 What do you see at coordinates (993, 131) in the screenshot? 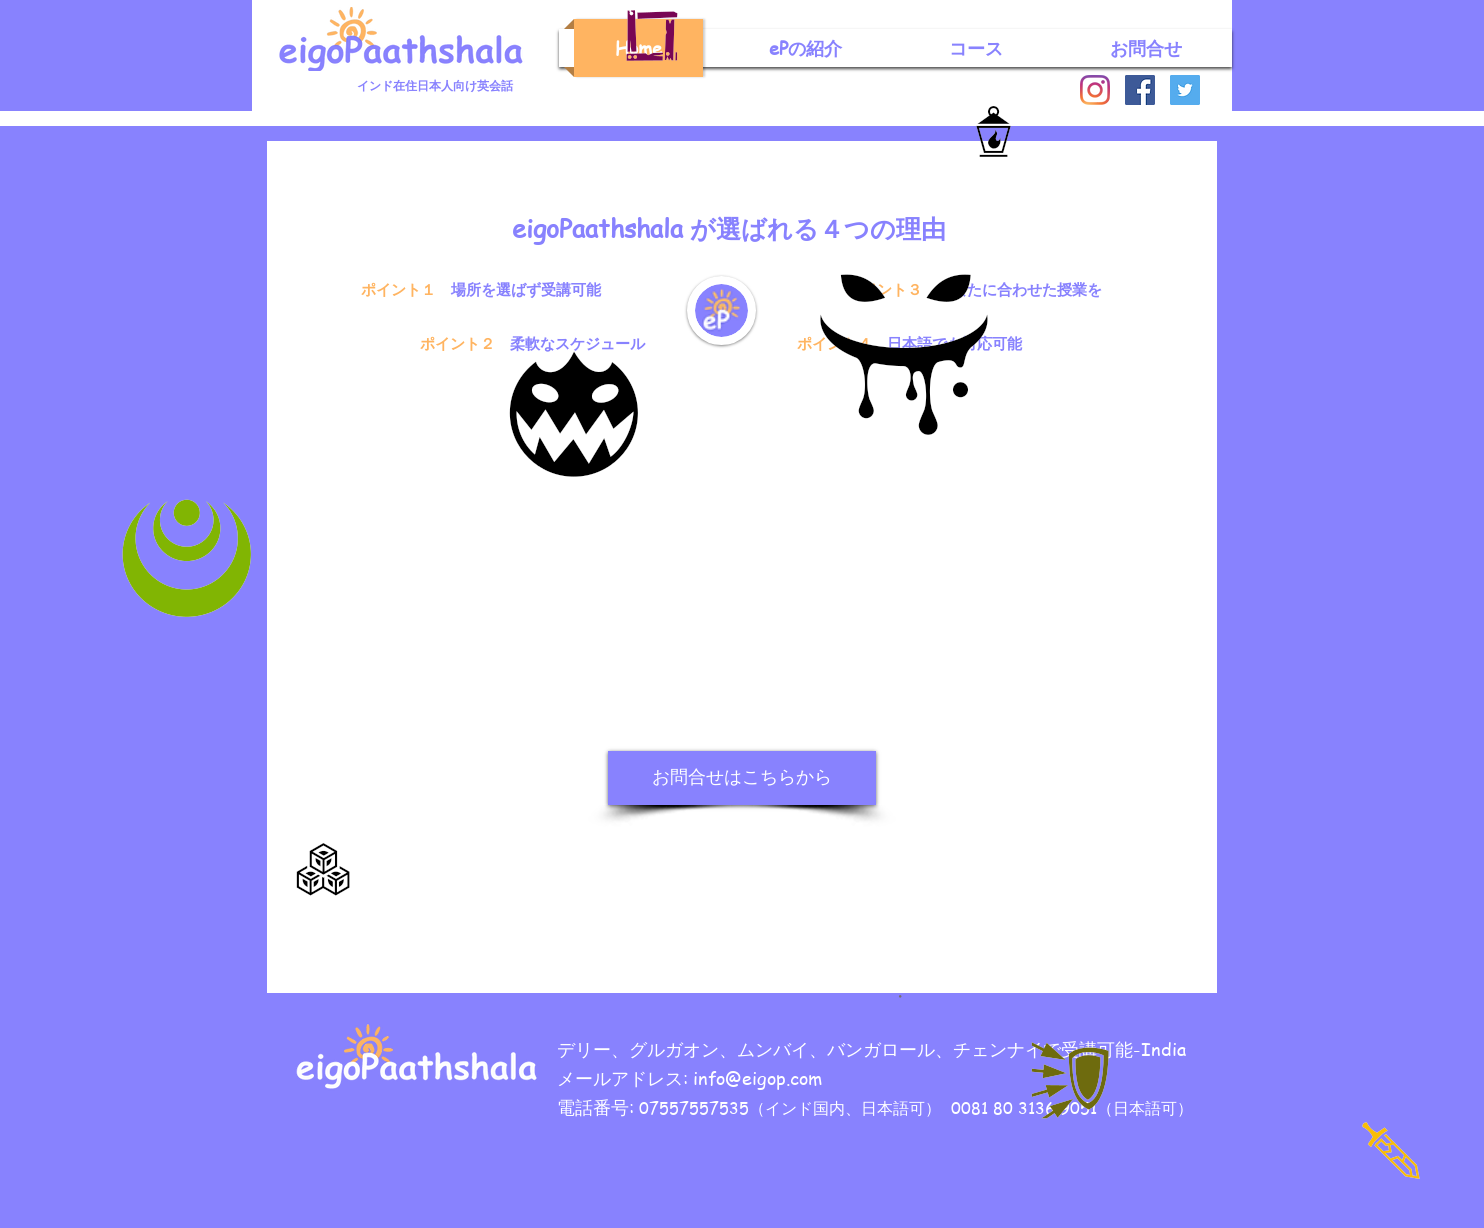
I see `toggle lantern or light source on/off` at bounding box center [993, 131].